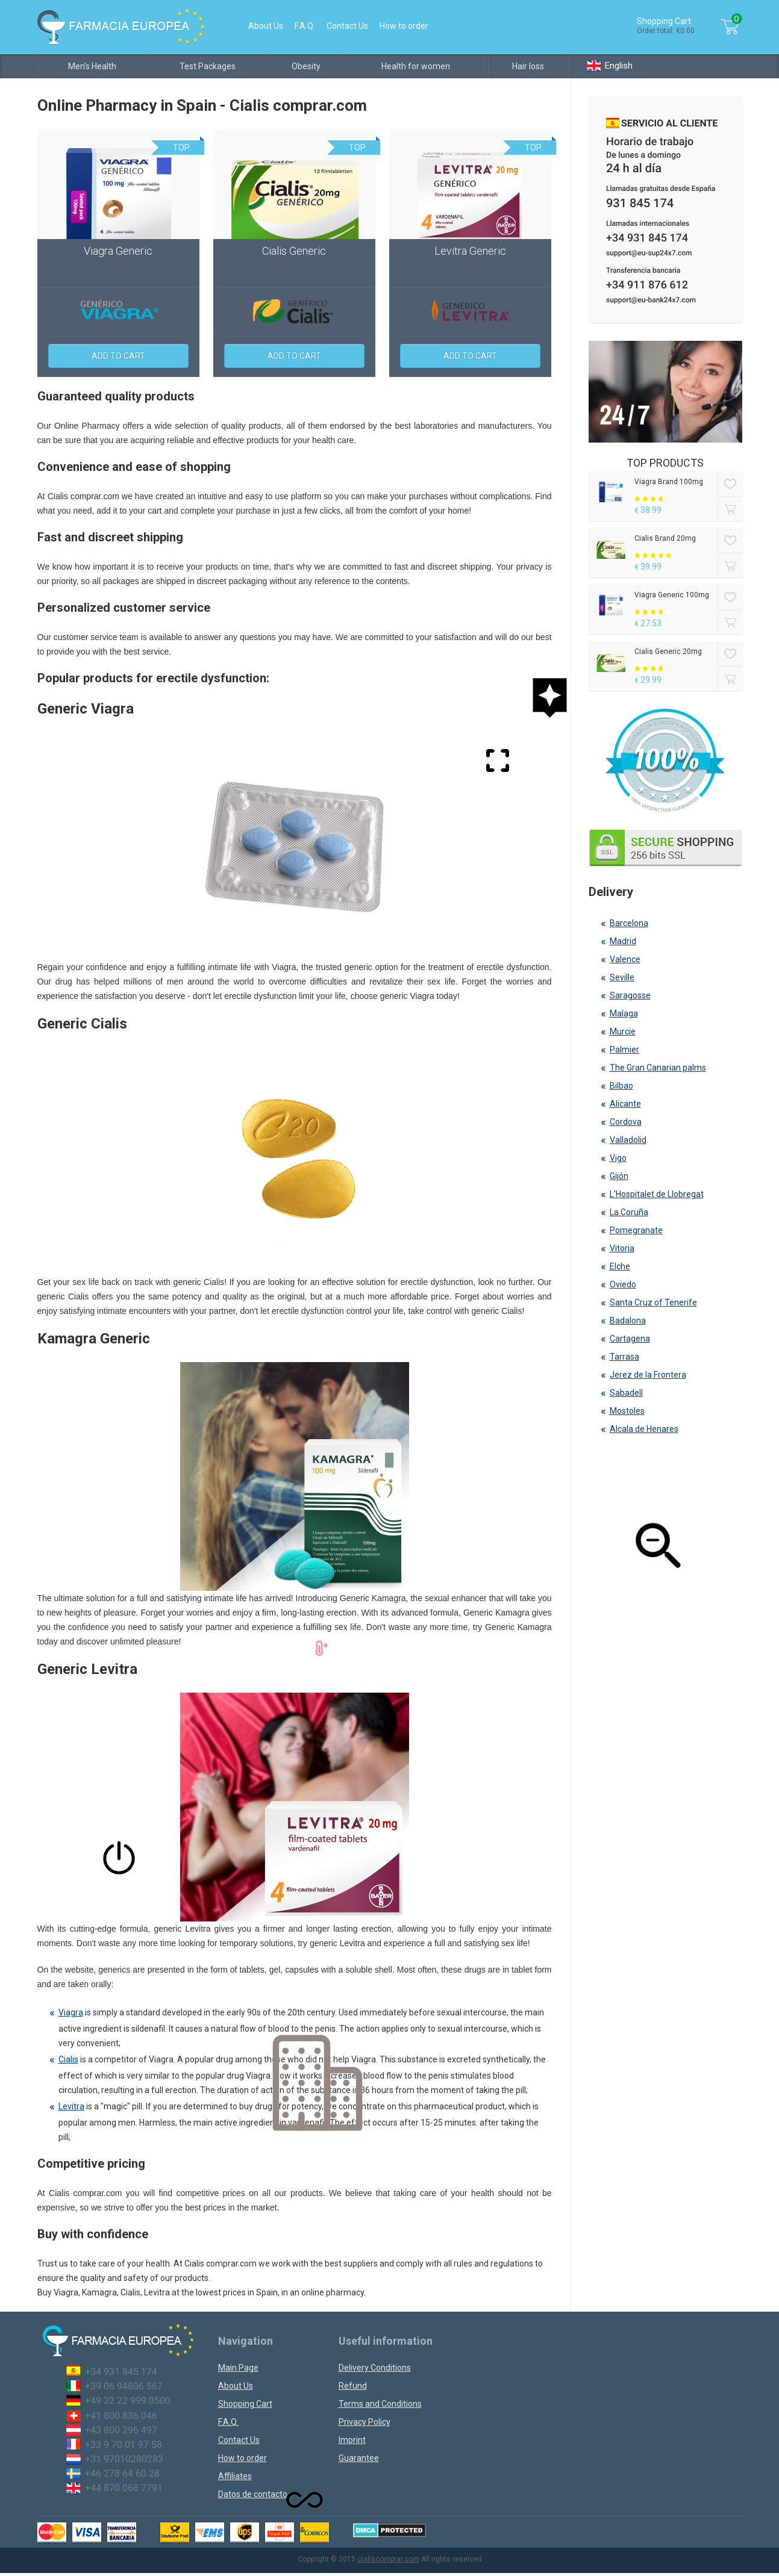 The width and height of the screenshot is (779, 2576). I want to click on zoom out of the current view, so click(659, 1546).